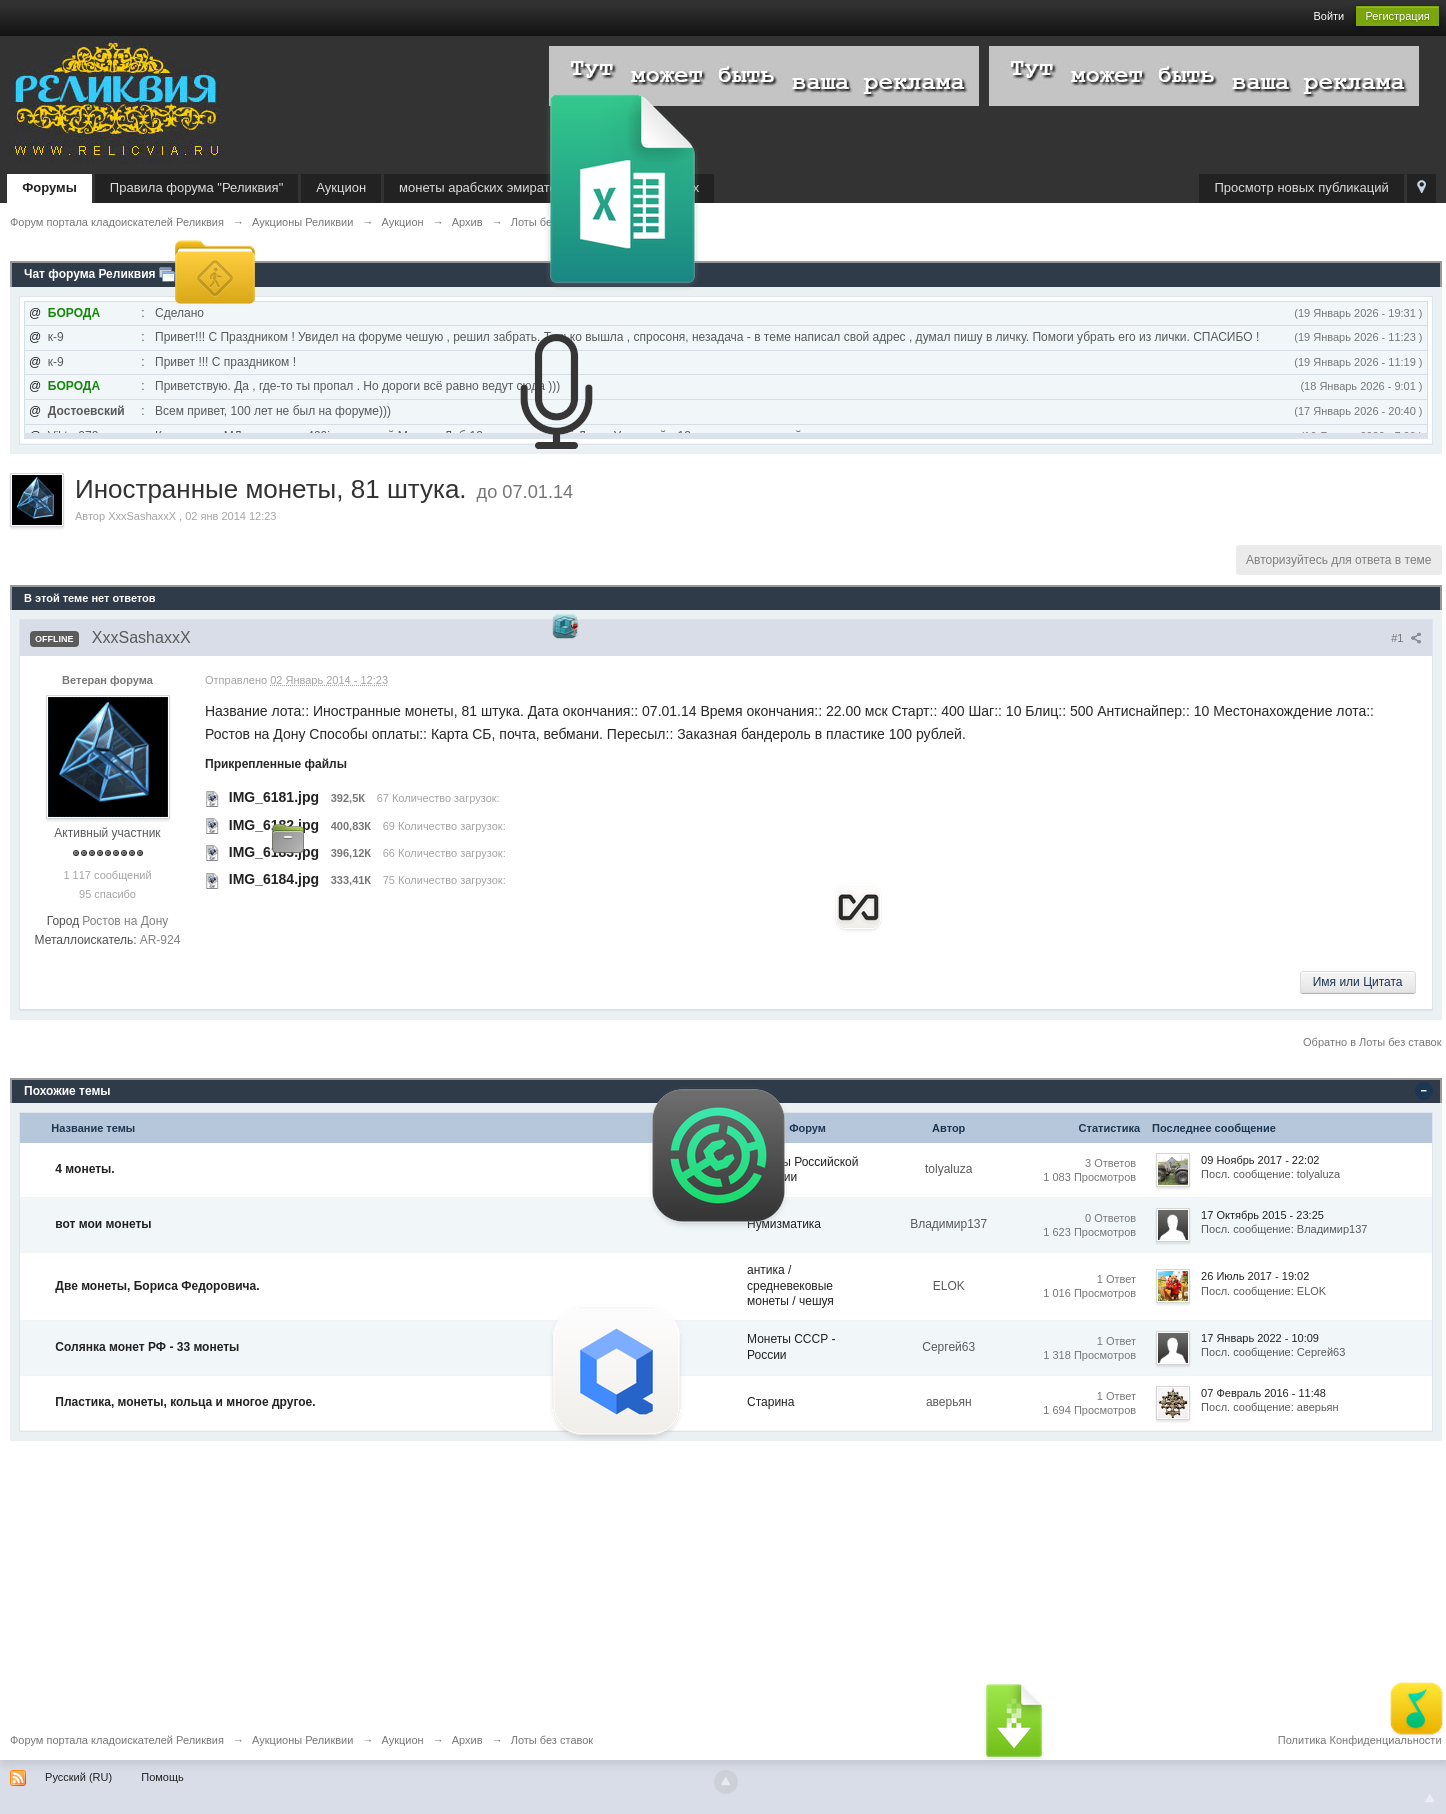 Image resolution: width=1446 pixels, height=1814 pixels. Describe the element at coordinates (858, 906) in the screenshot. I see `open AnythingLLM app` at that location.